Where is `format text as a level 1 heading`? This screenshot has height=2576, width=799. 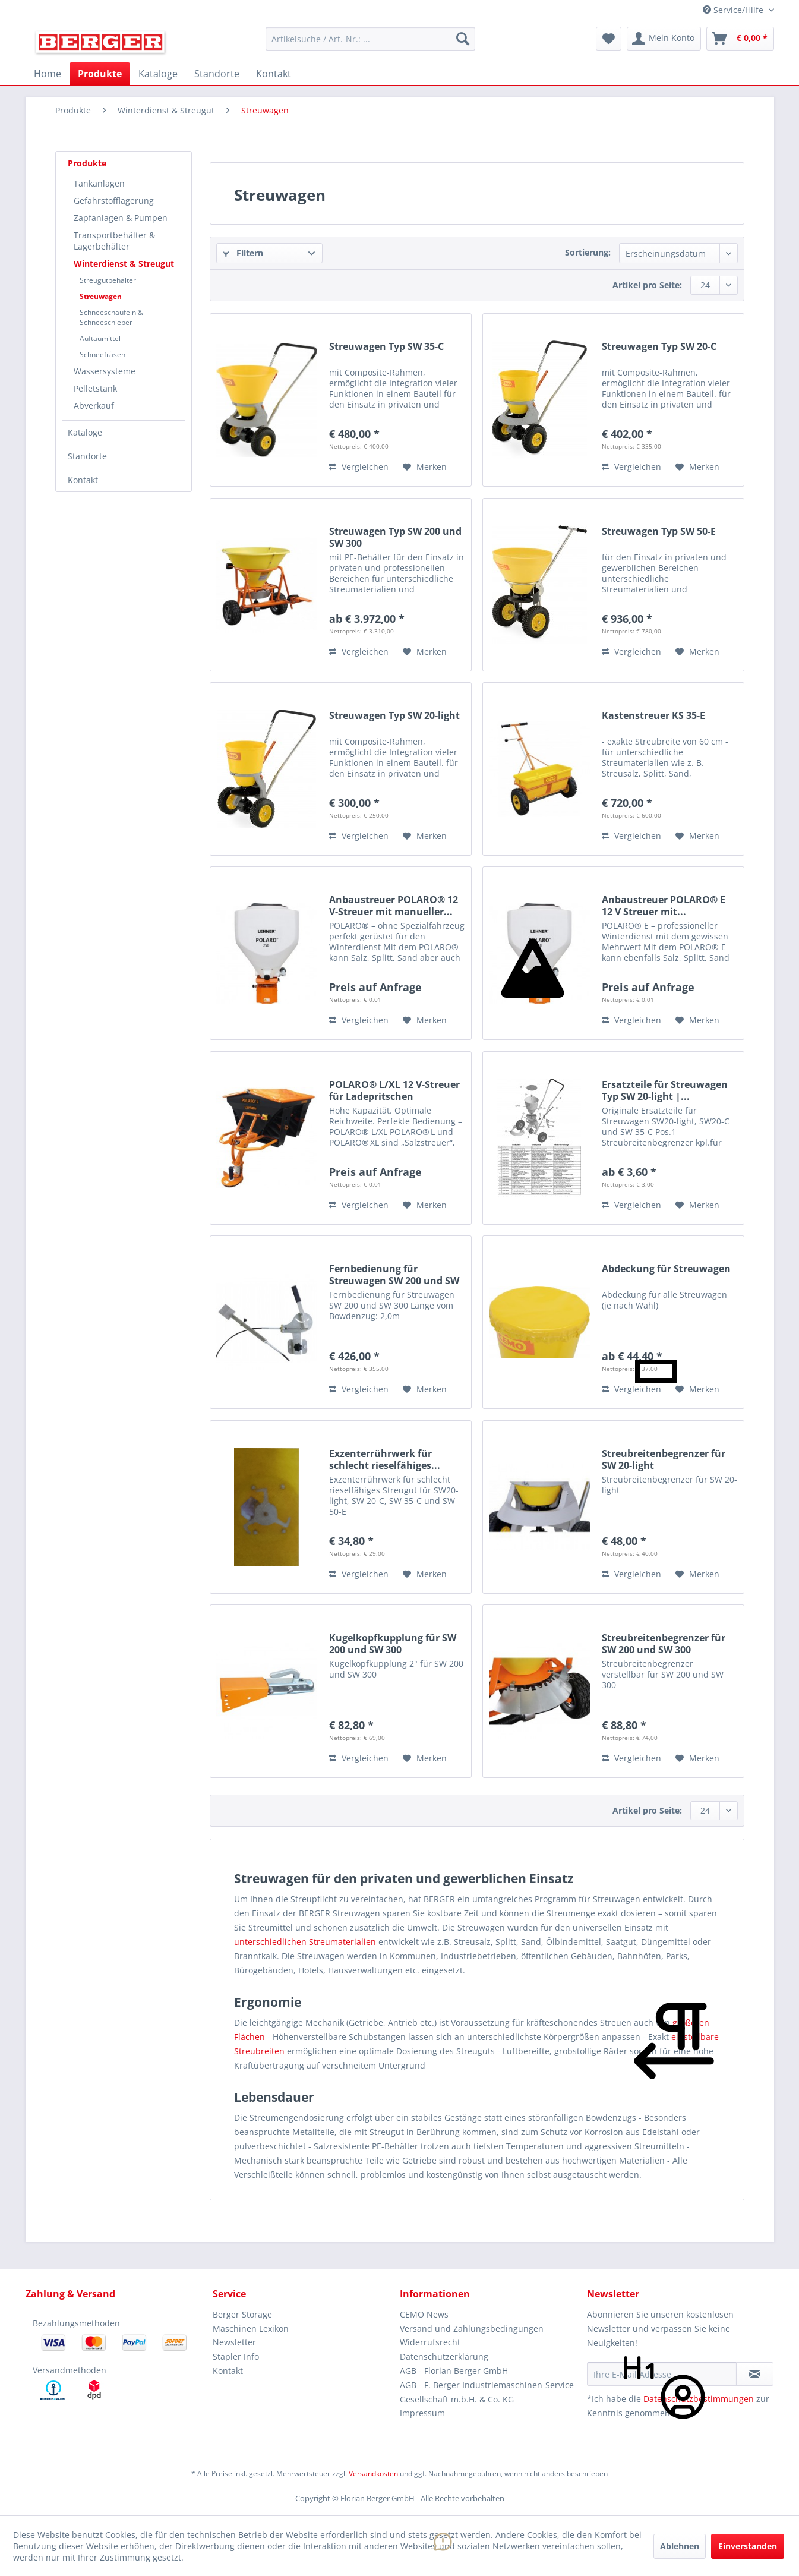 format text as a level 1 heading is located at coordinates (639, 2367).